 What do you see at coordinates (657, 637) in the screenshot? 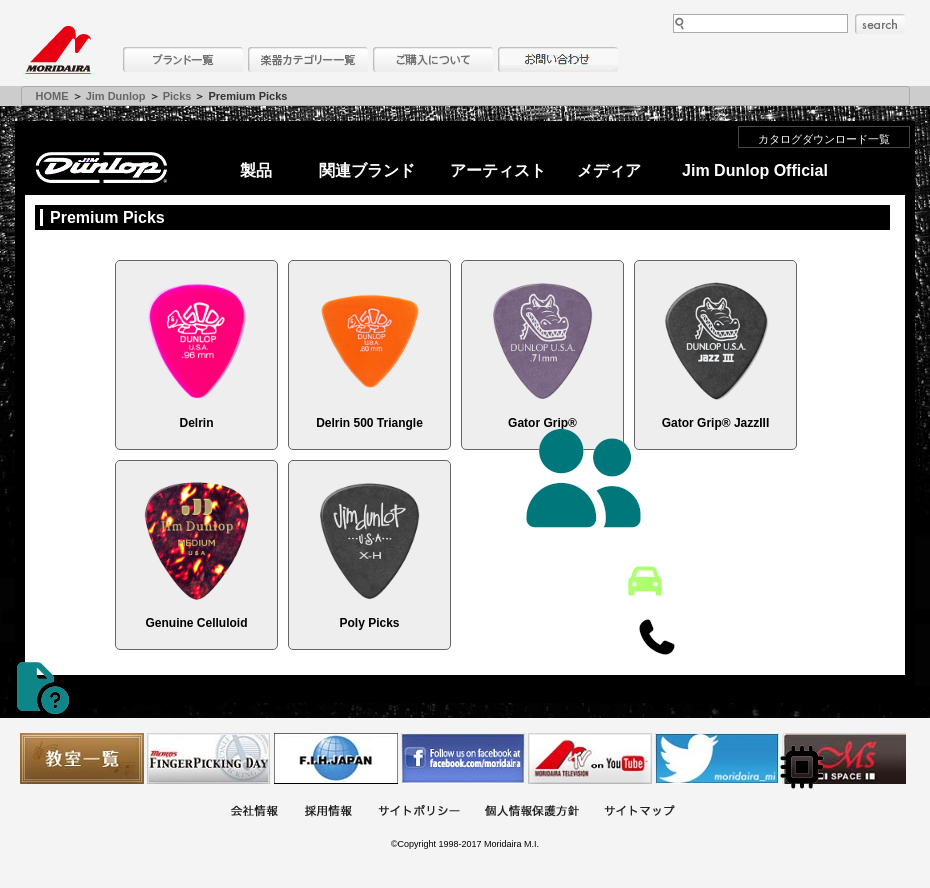
I see `make a phone call` at bounding box center [657, 637].